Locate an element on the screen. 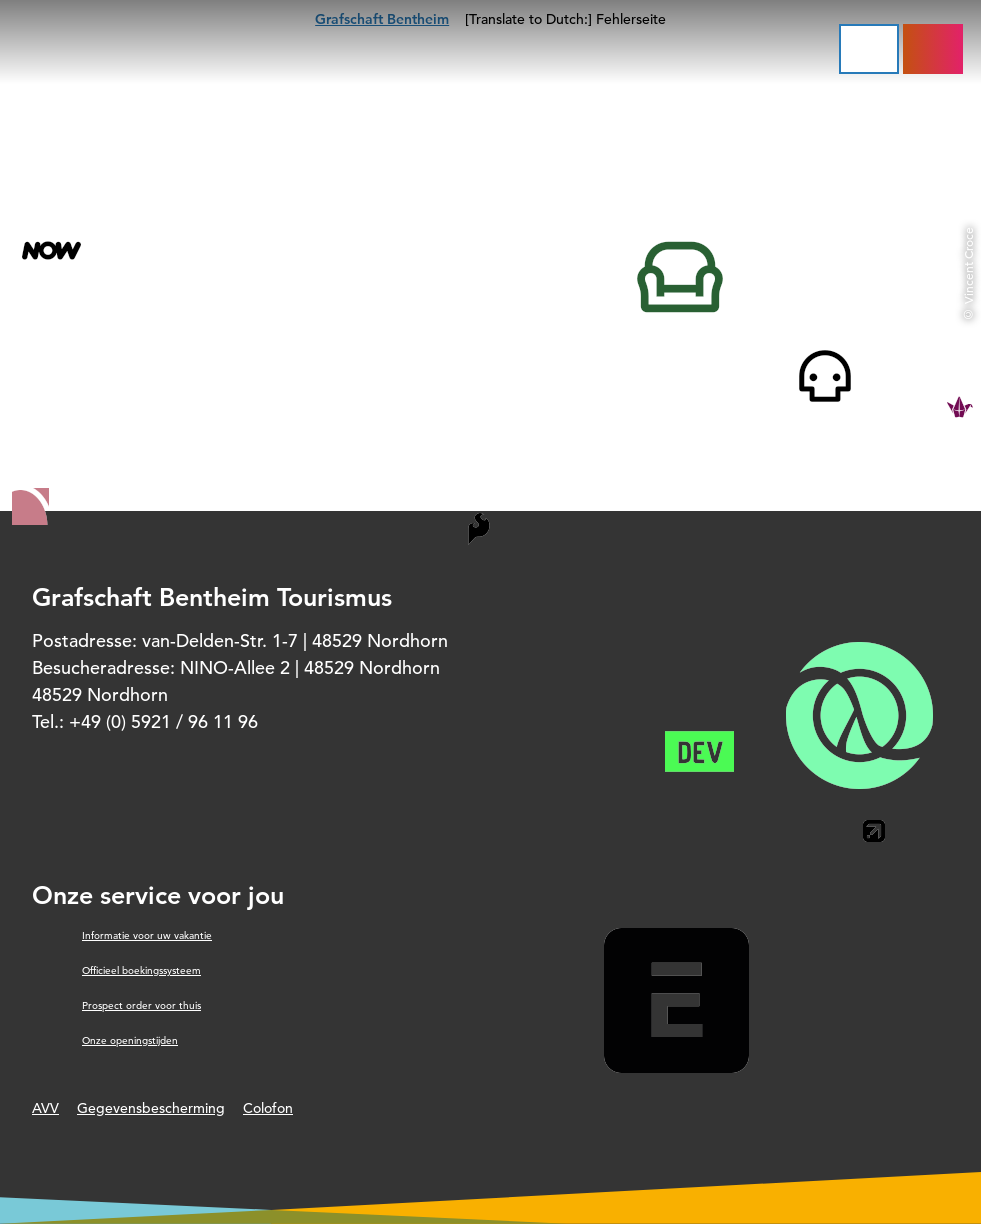 The image size is (981, 1224). visit the DEV Community platform is located at coordinates (699, 751).